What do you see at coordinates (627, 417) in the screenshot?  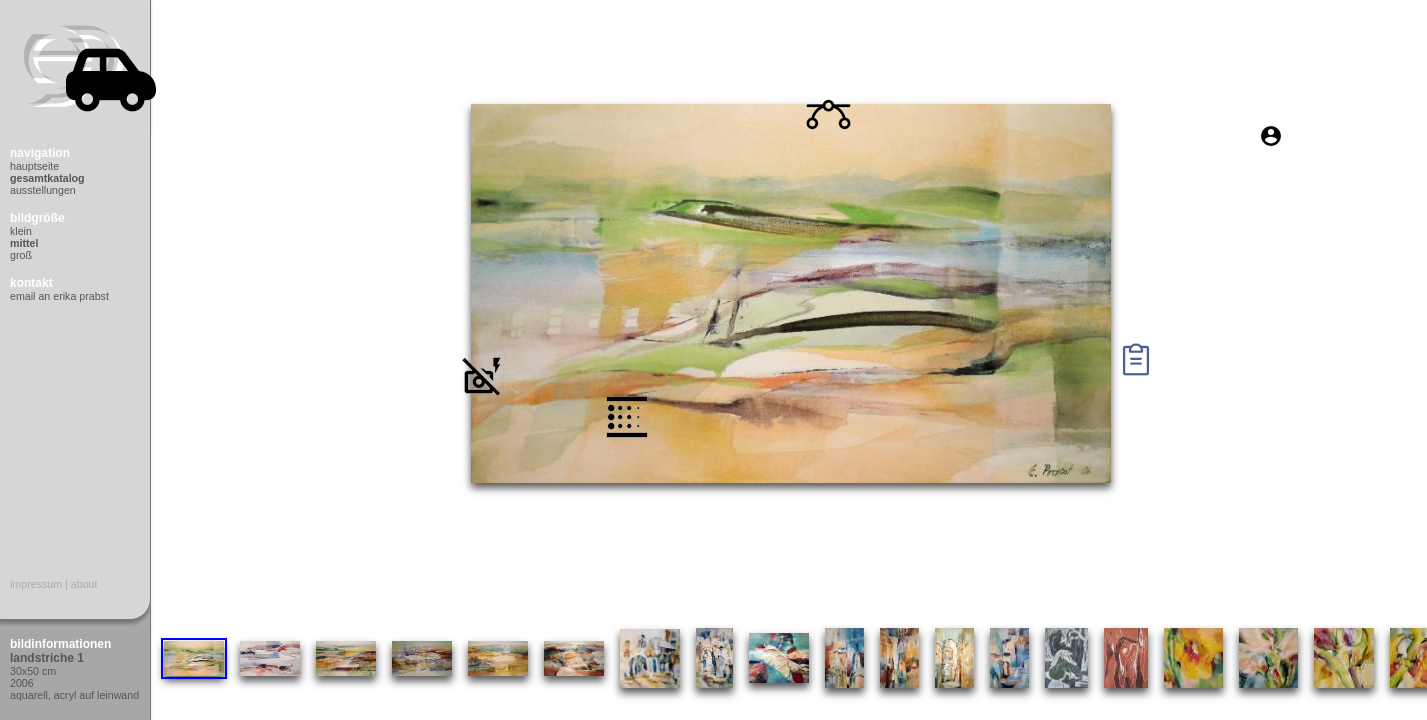 I see `apply linear blur effect to image` at bounding box center [627, 417].